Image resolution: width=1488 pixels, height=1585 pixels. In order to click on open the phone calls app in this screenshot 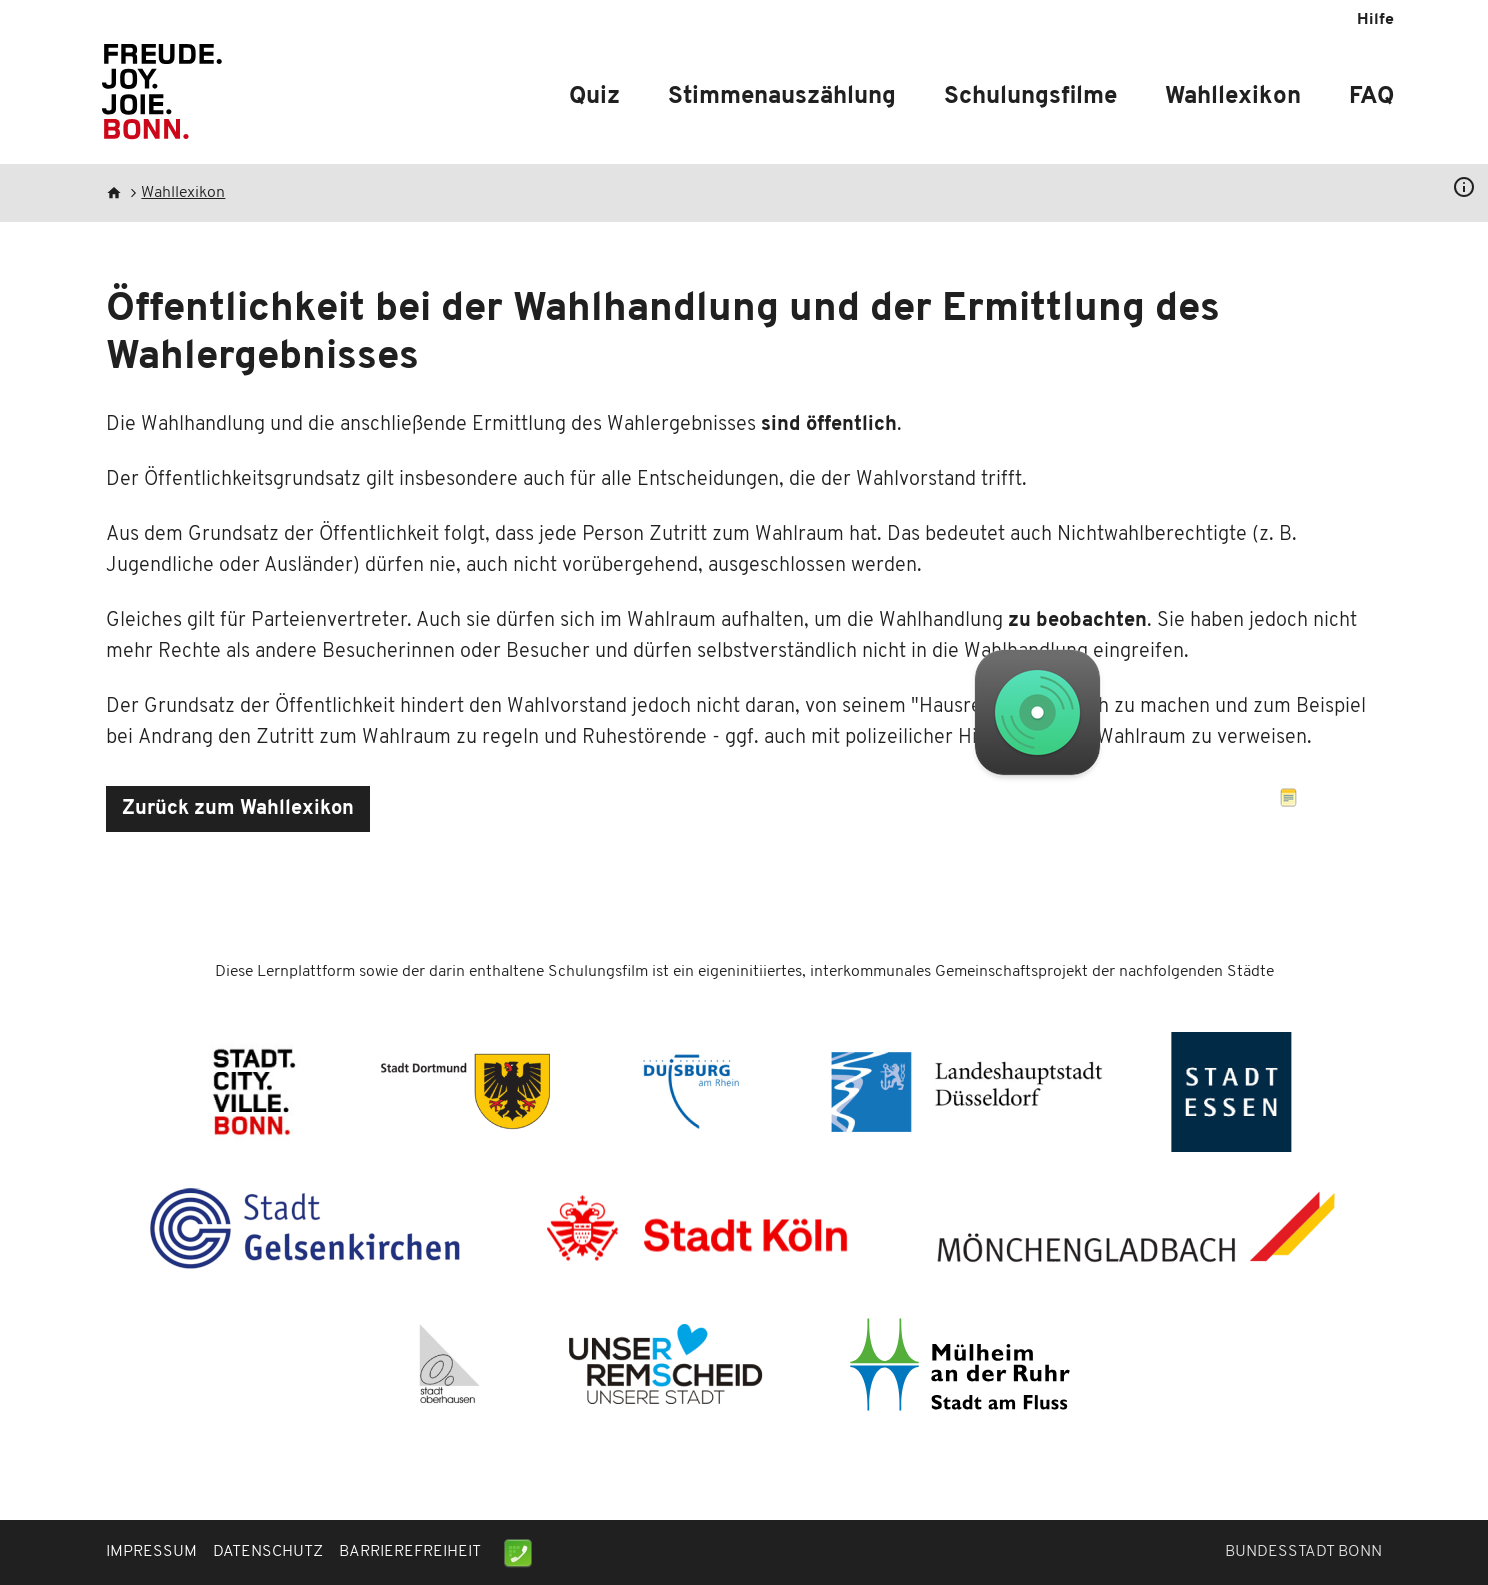, I will do `click(518, 1553)`.